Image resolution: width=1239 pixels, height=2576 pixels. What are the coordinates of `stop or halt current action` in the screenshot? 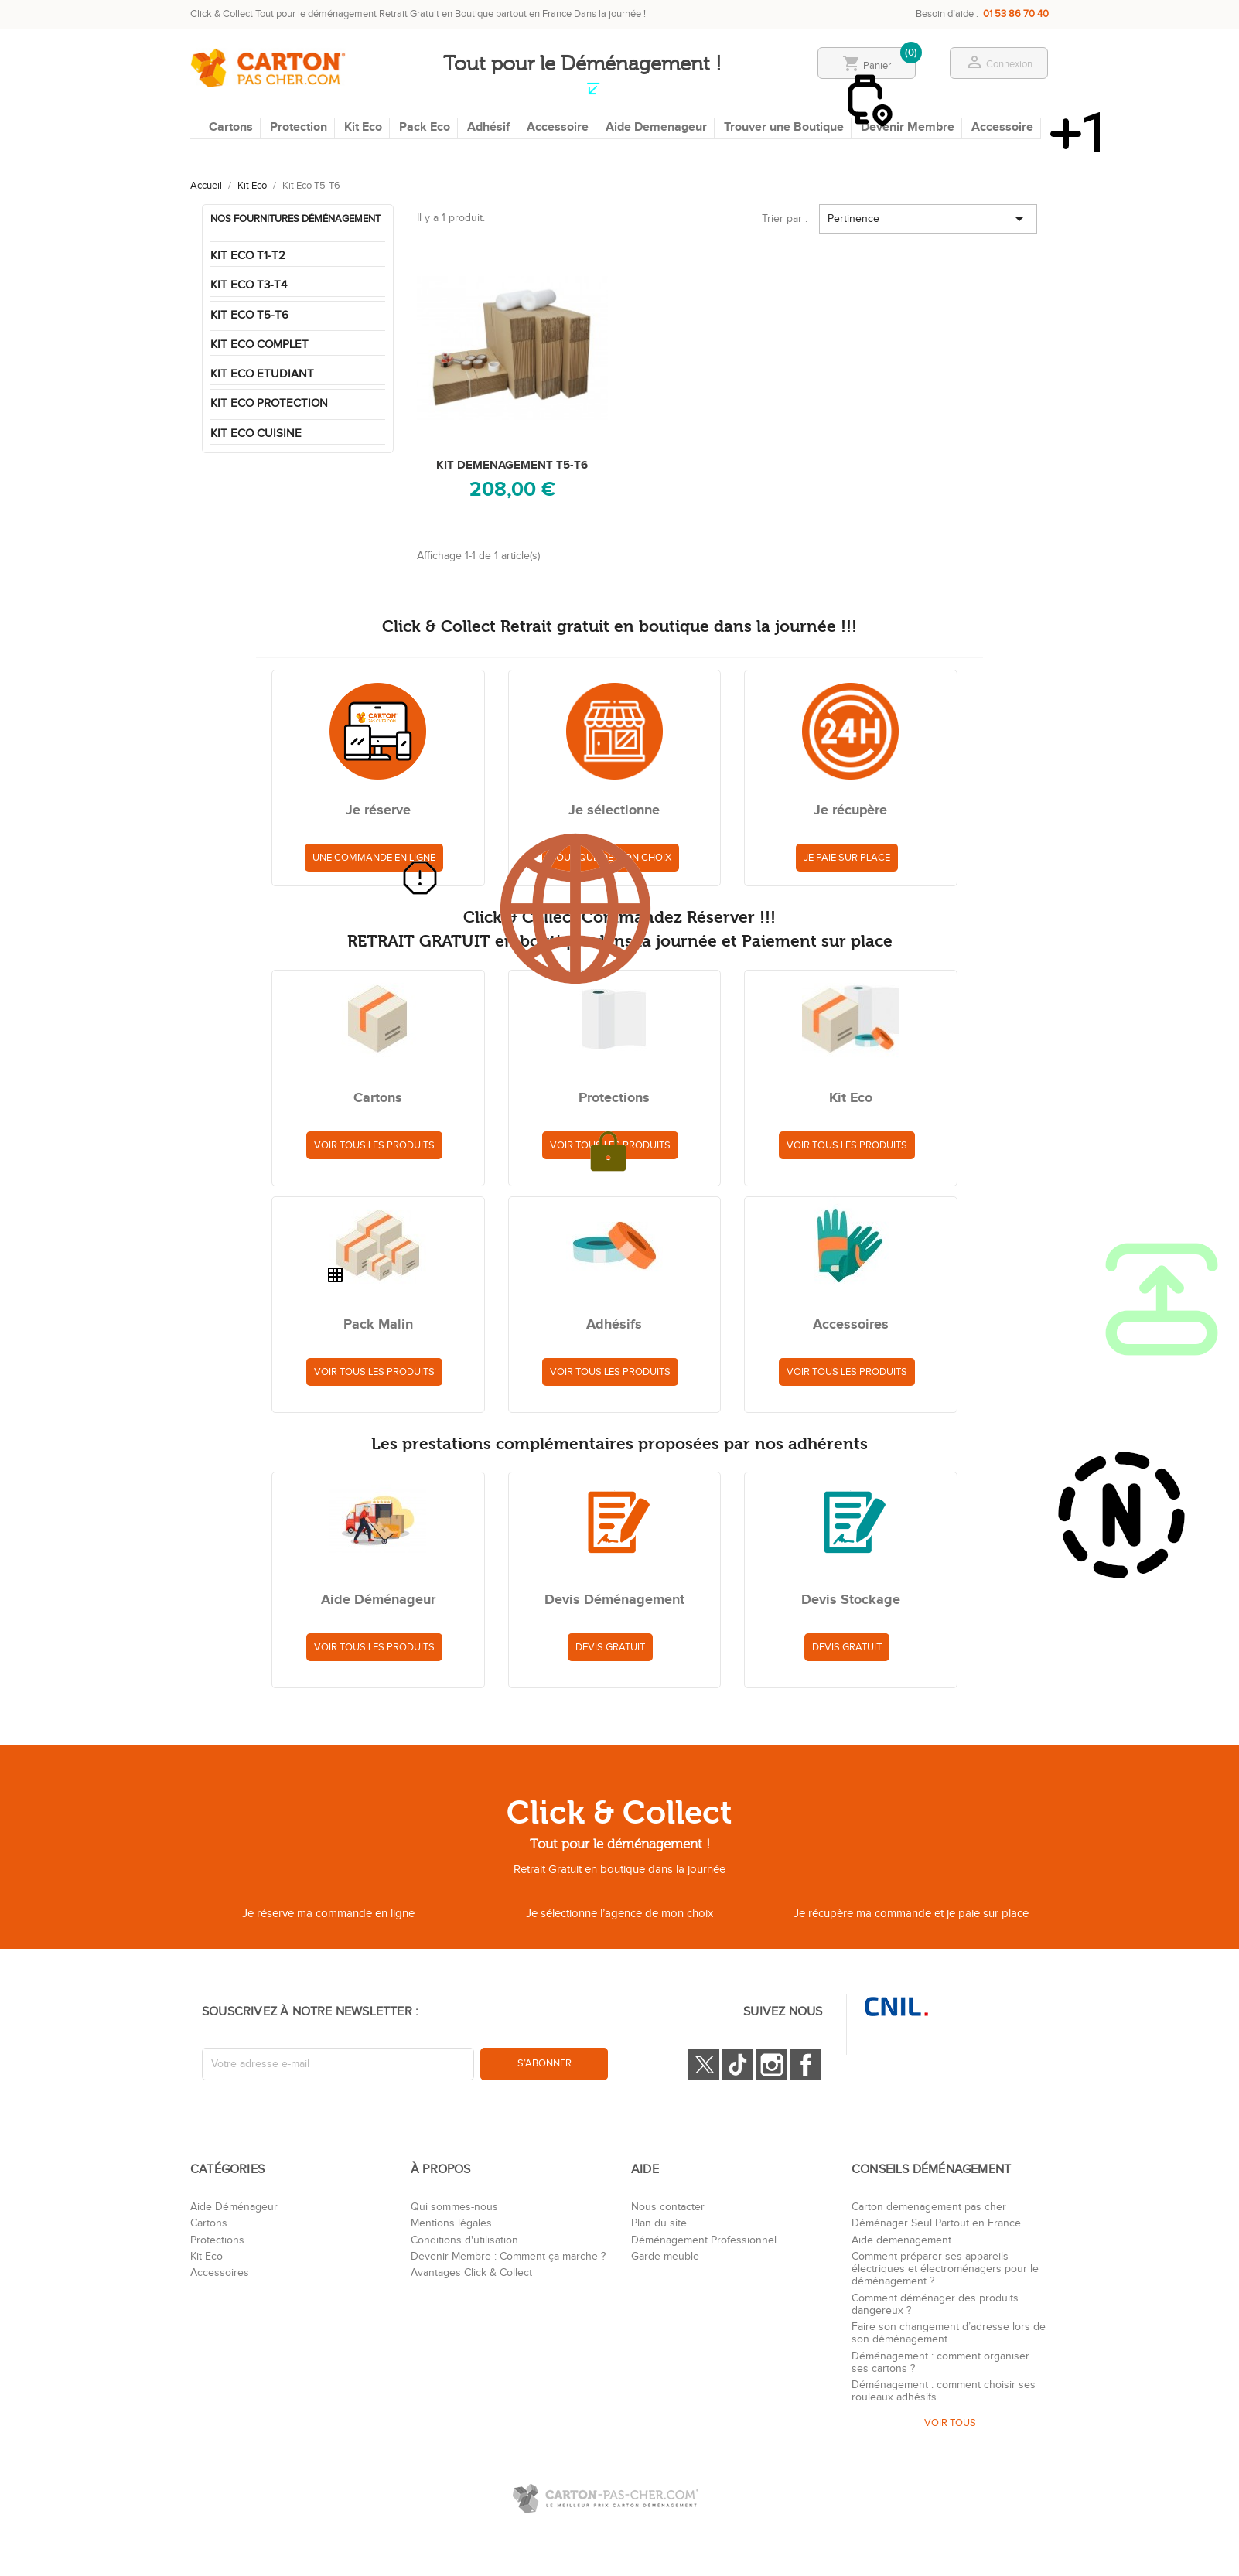 It's located at (420, 878).